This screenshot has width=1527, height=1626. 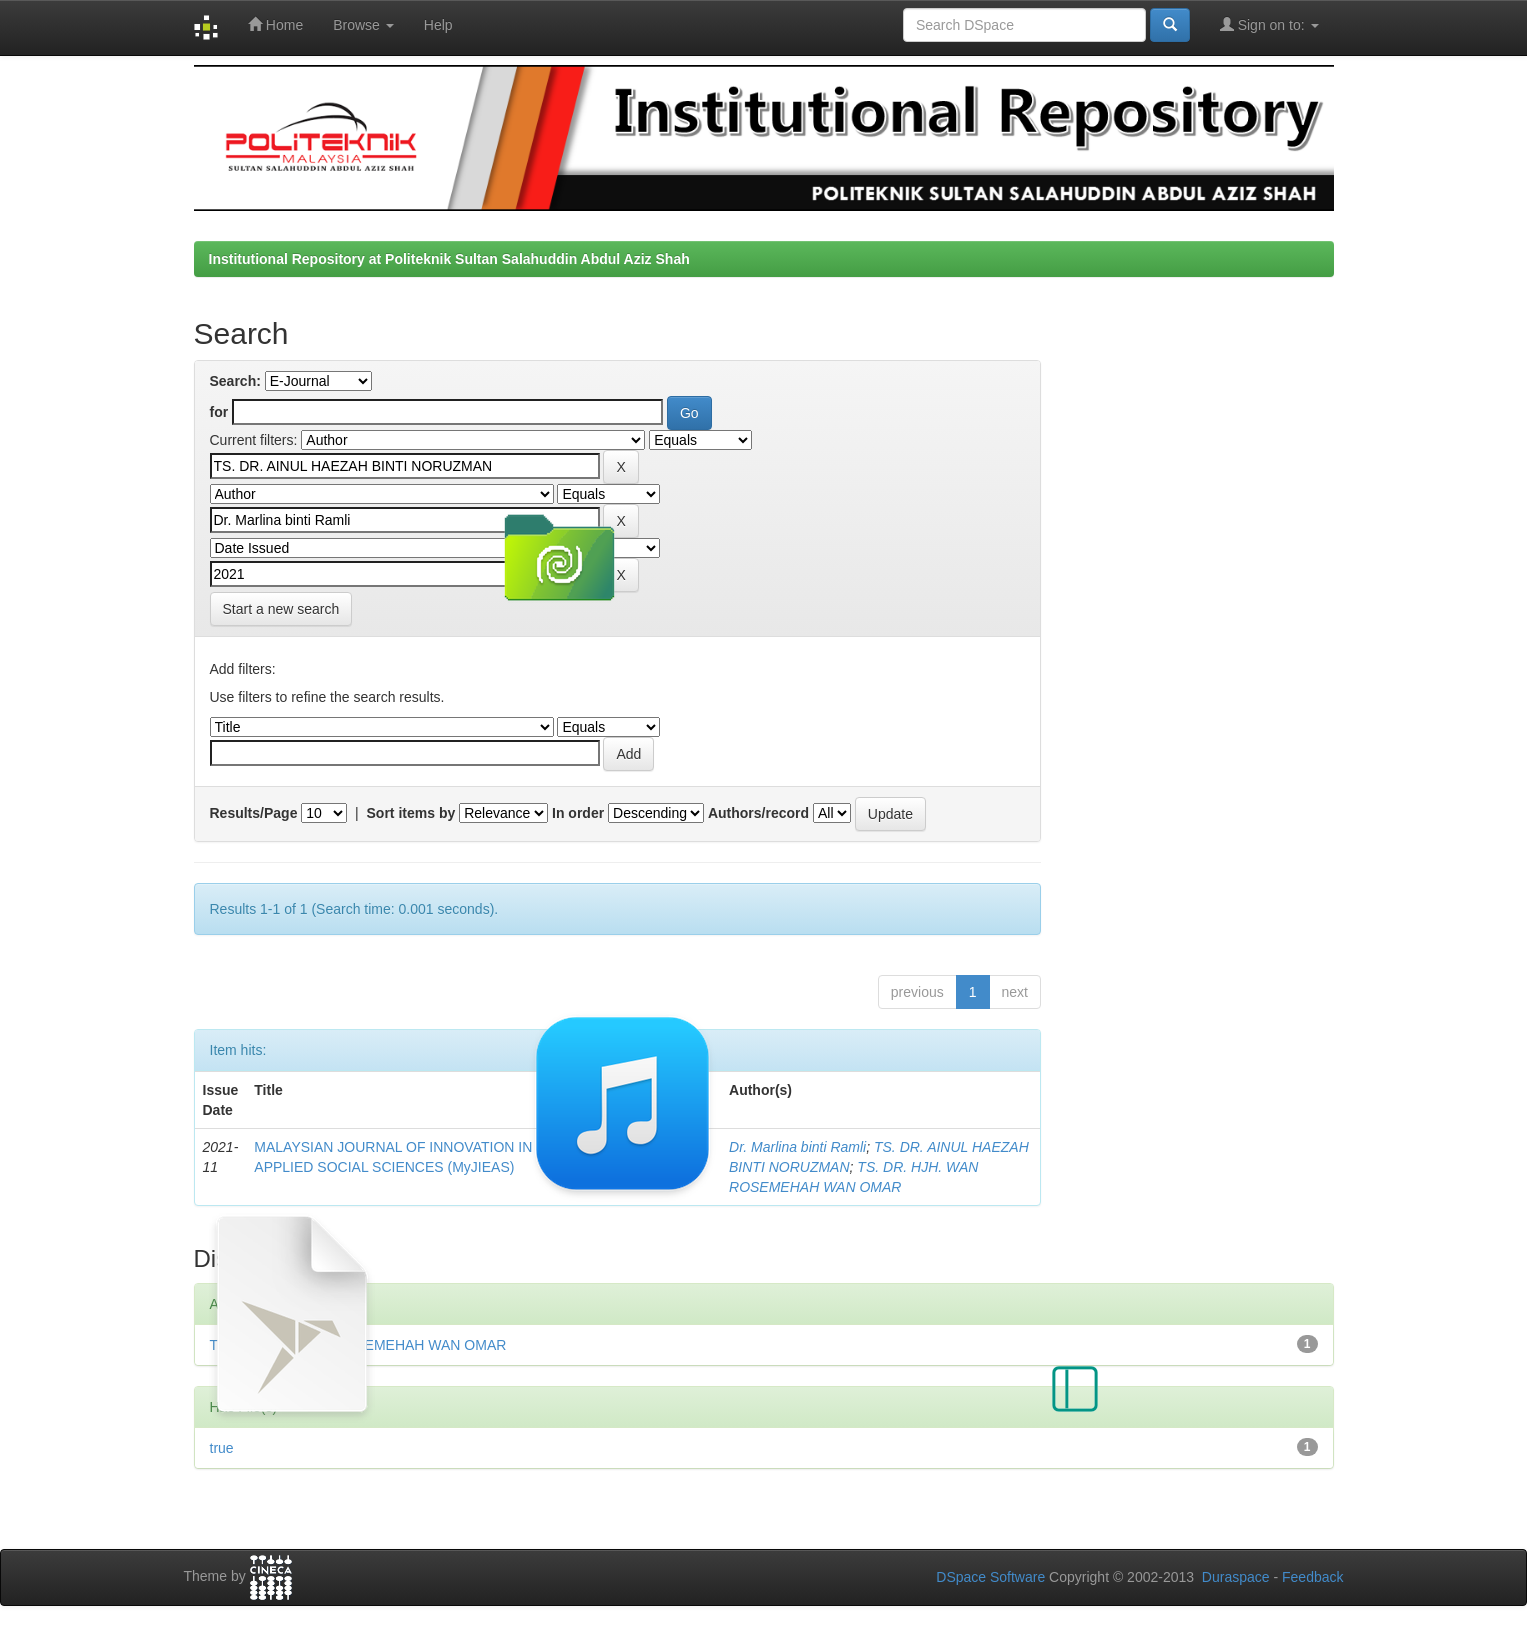 What do you see at coordinates (292, 1318) in the screenshot?
I see `snap package file type indicator` at bounding box center [292, 1318].